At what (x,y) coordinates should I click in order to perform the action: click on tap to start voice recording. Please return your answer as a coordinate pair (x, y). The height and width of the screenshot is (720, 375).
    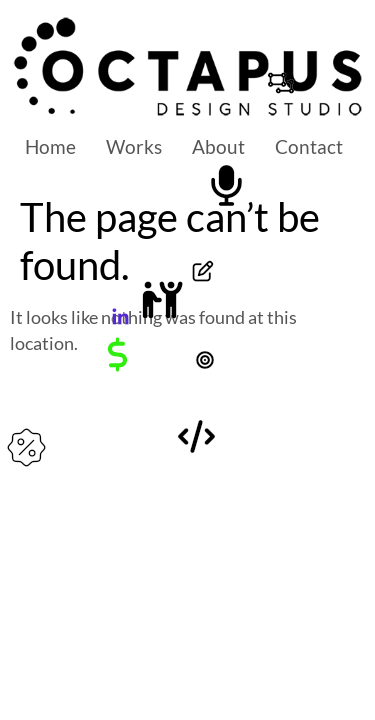
    Looking at the image, I should click on (226, 185).